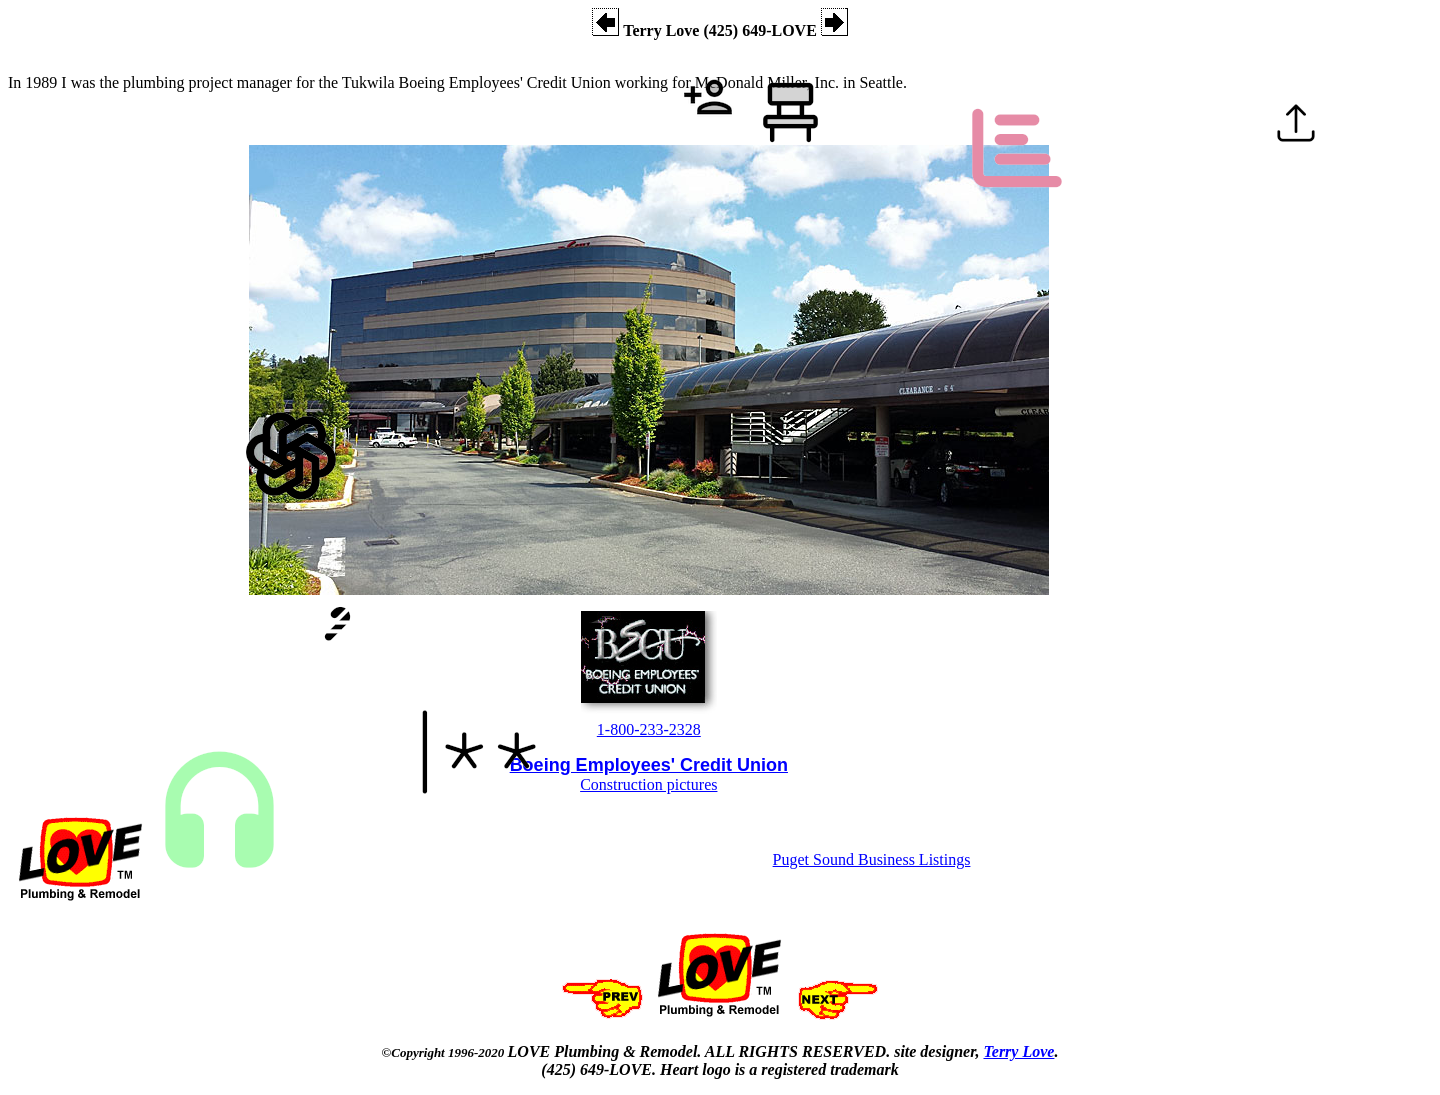  What do you see at coordinates (790, 112) in the screenshot?
I see `browse furniture or seating options` at bounding box center [790, 112].